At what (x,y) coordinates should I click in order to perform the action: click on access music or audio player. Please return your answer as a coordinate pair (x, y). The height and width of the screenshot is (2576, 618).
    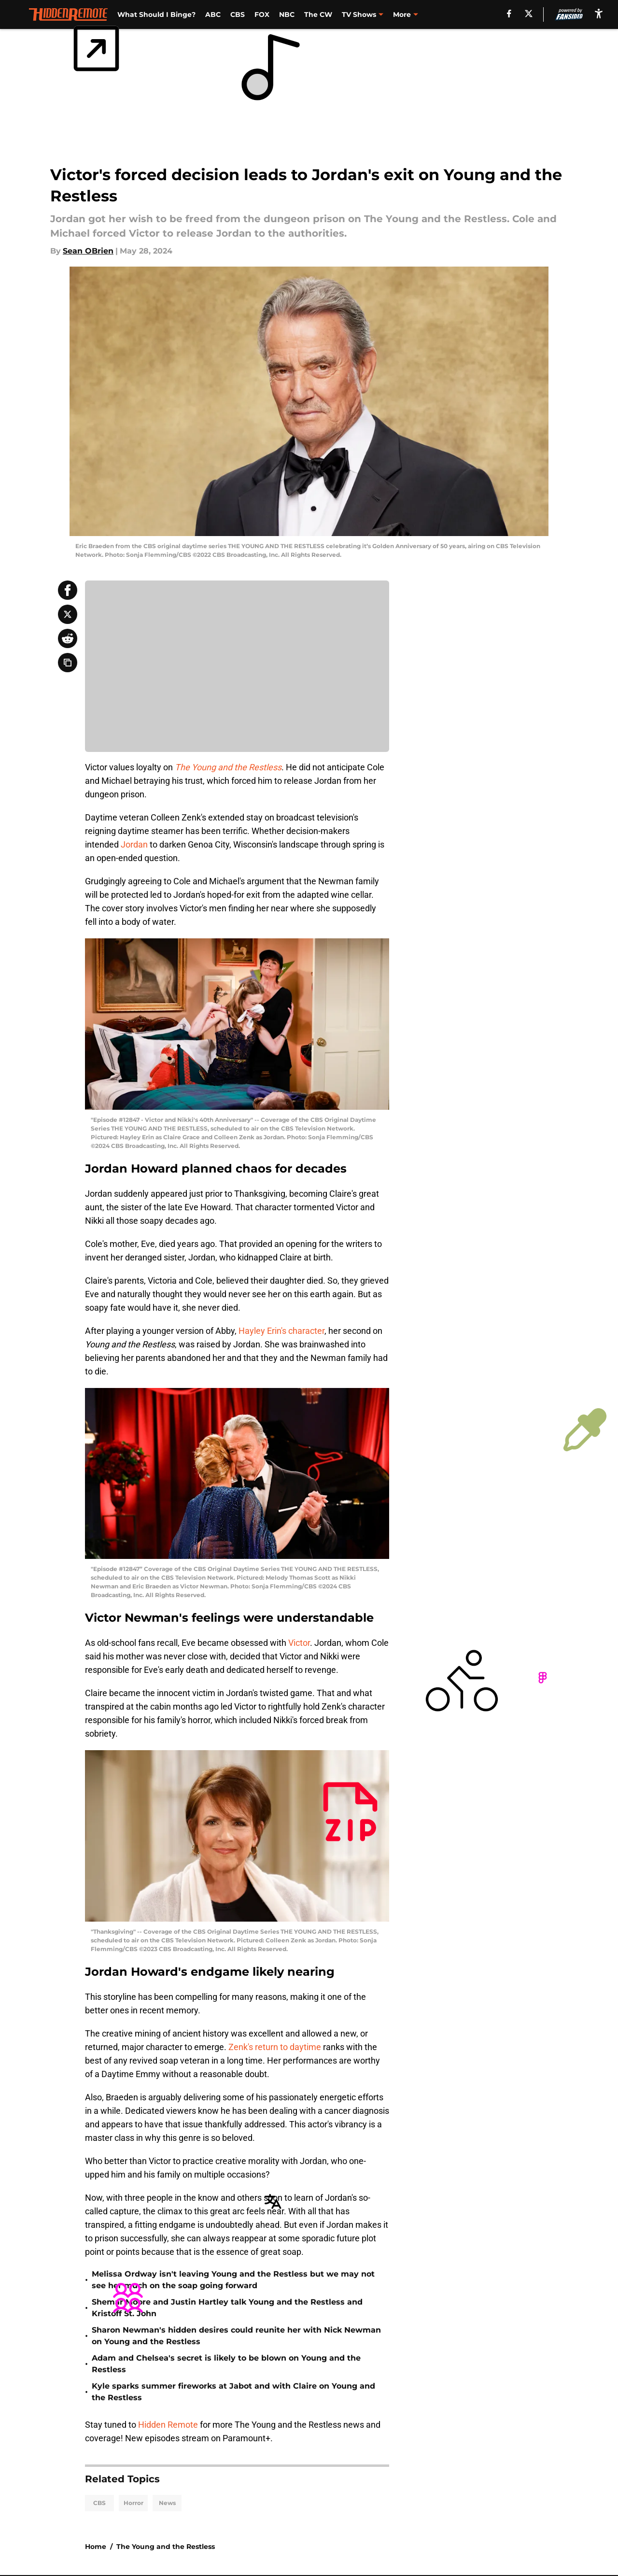
    Looking at the image, I should click on (270, 66).